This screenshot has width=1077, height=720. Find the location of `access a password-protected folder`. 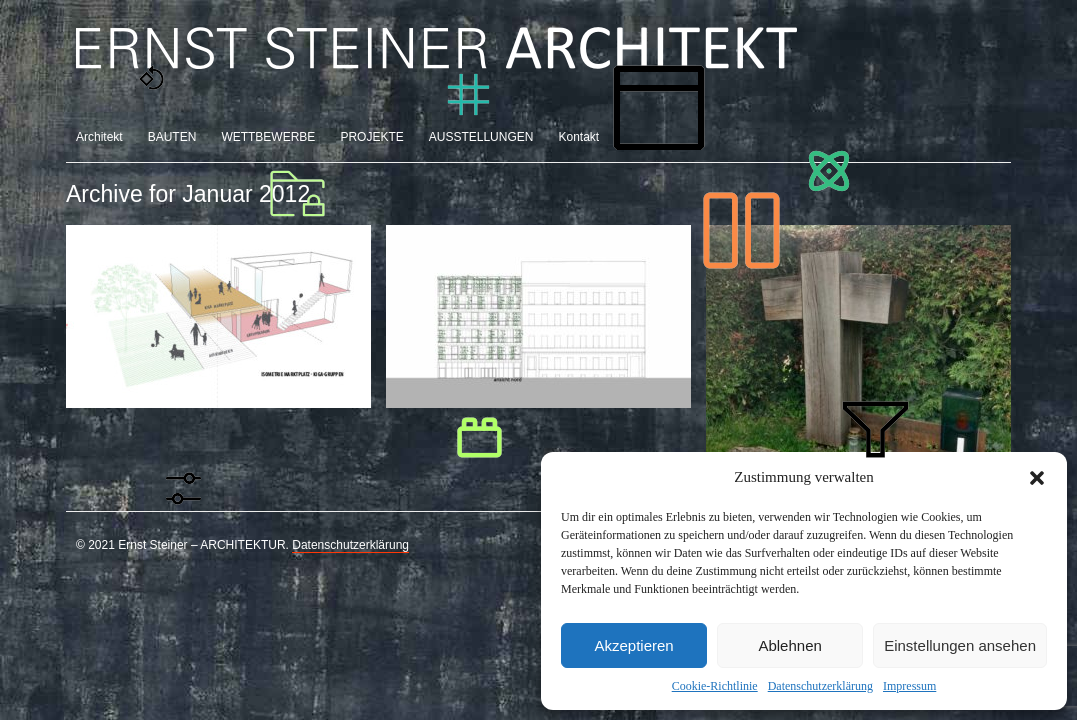

access a password-protected folder is located at coordinates (297, 193).